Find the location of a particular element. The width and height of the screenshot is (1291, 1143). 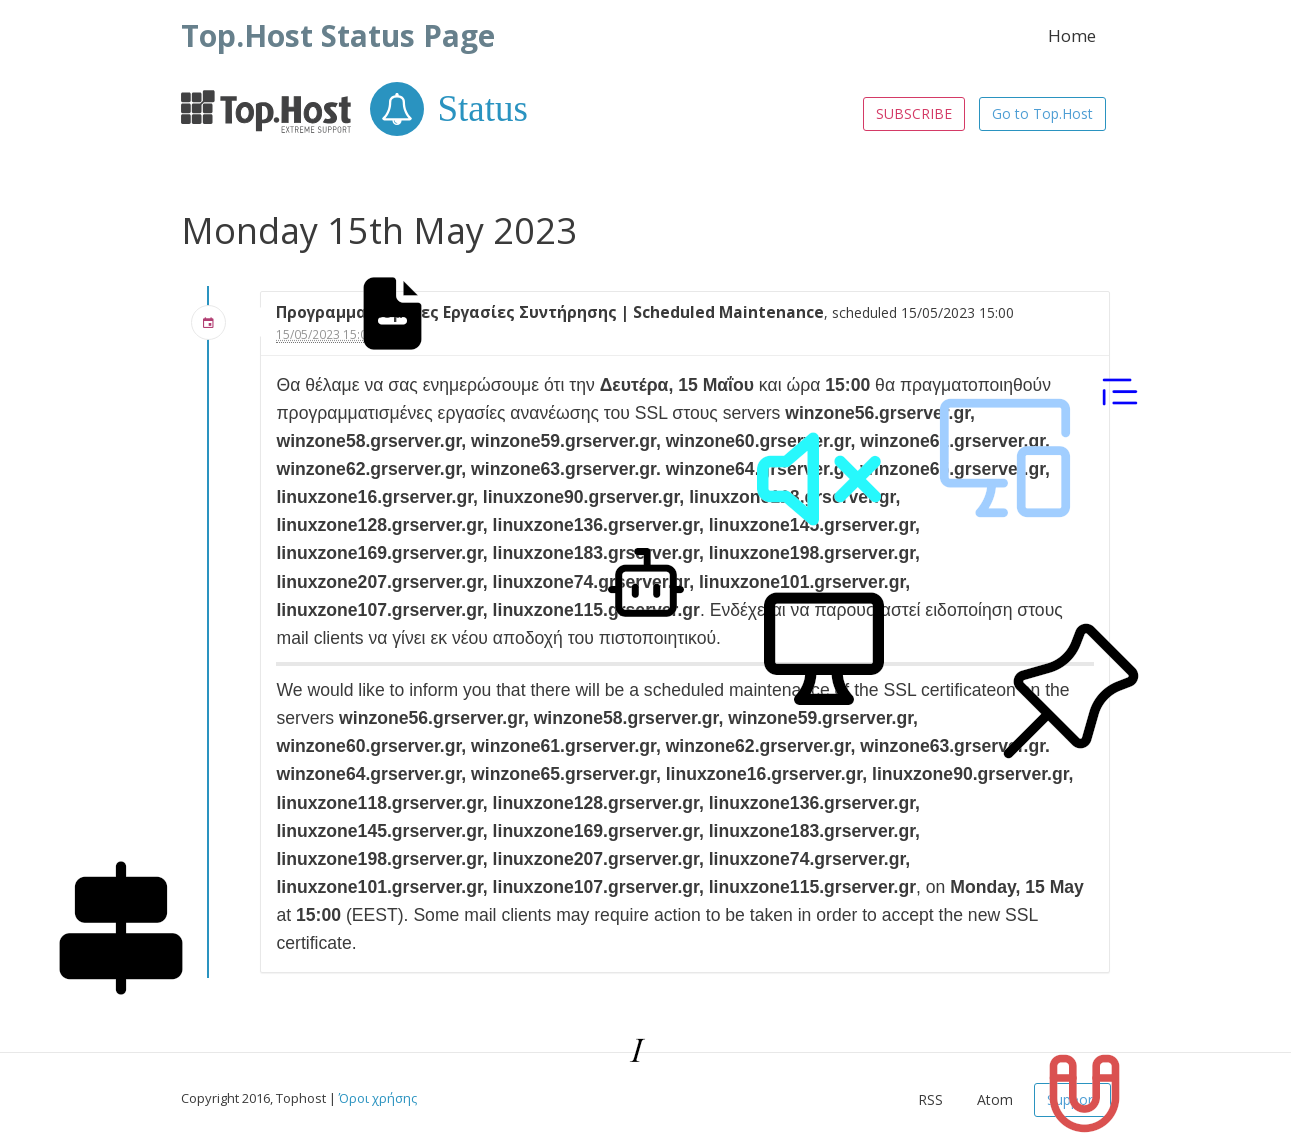

apply italic formatting to selected text is located at coordinates (637, 1050).